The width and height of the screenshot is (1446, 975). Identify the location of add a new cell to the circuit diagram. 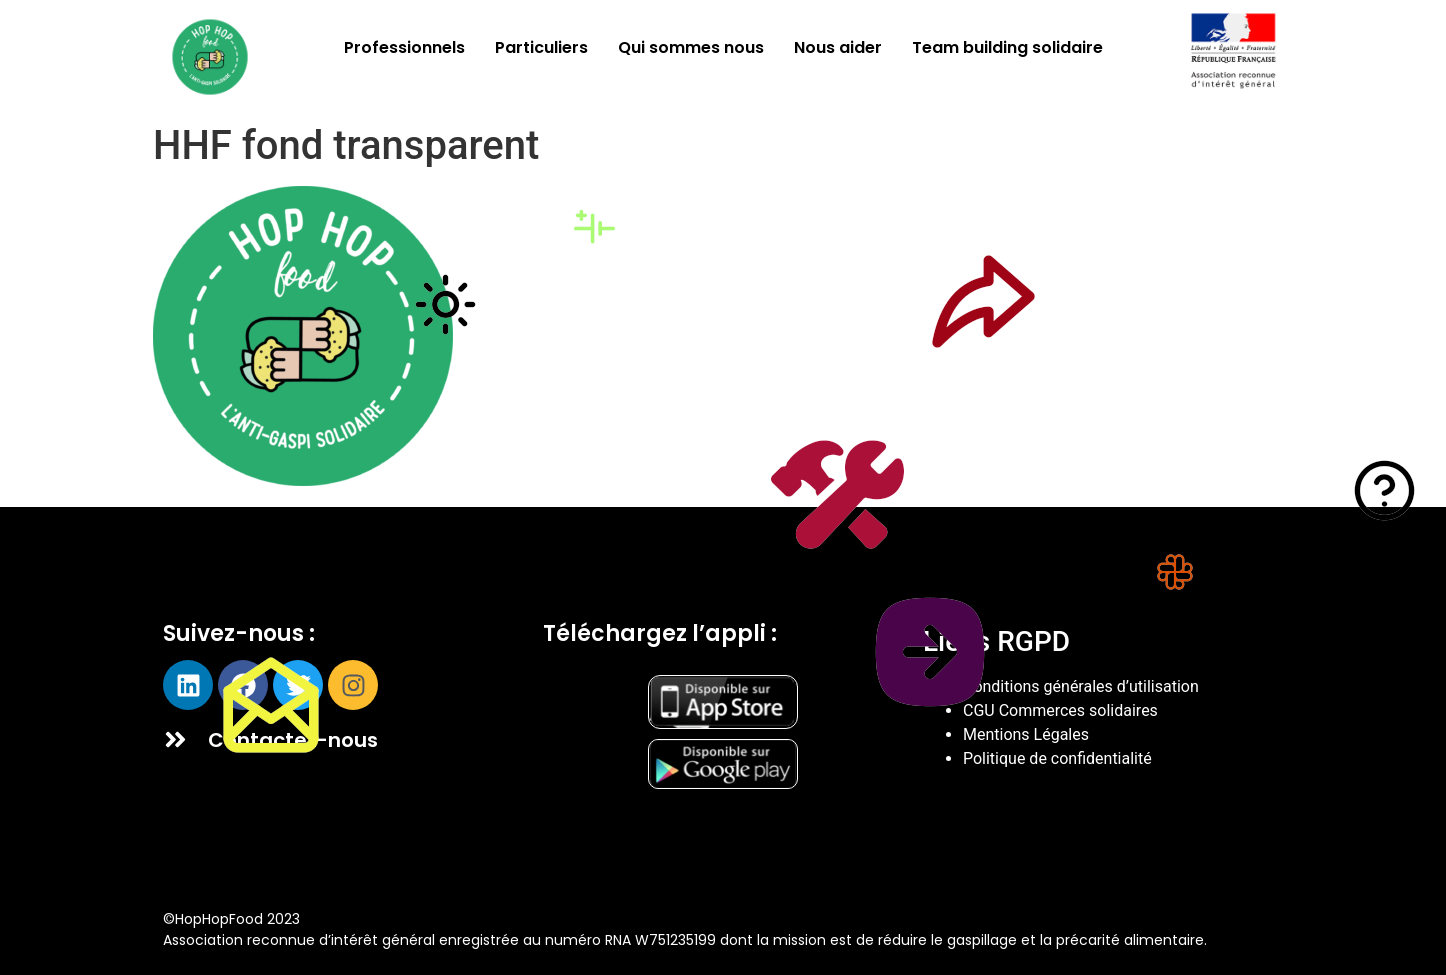
(594, 228).